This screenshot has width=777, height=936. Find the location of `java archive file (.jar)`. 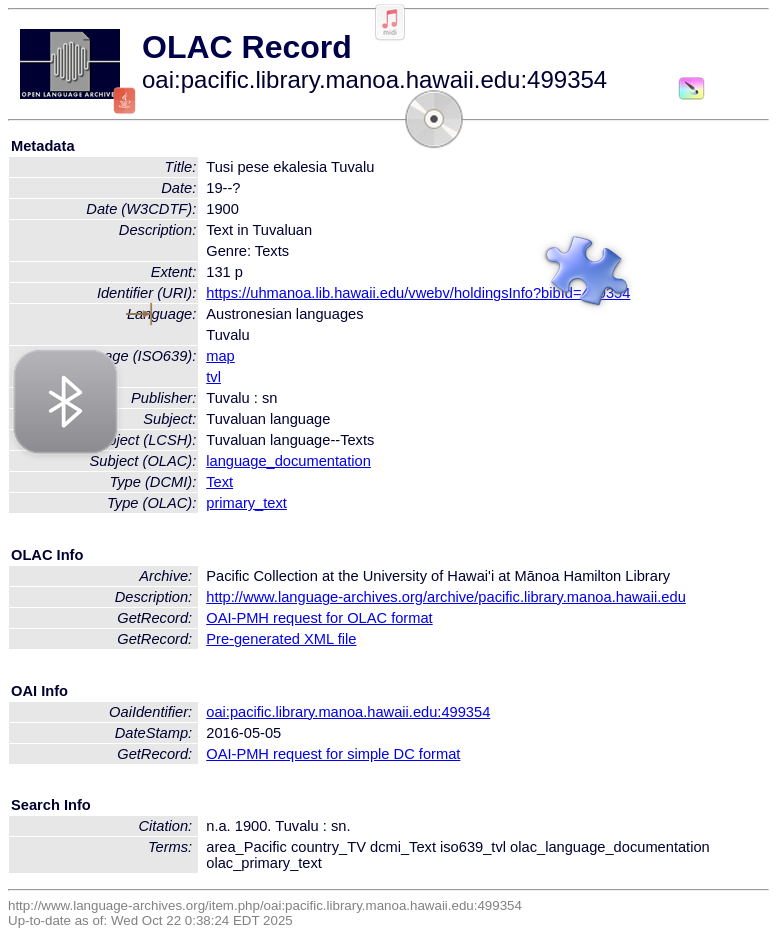

java archive file (.jar) is located at coordinates (124, 100).